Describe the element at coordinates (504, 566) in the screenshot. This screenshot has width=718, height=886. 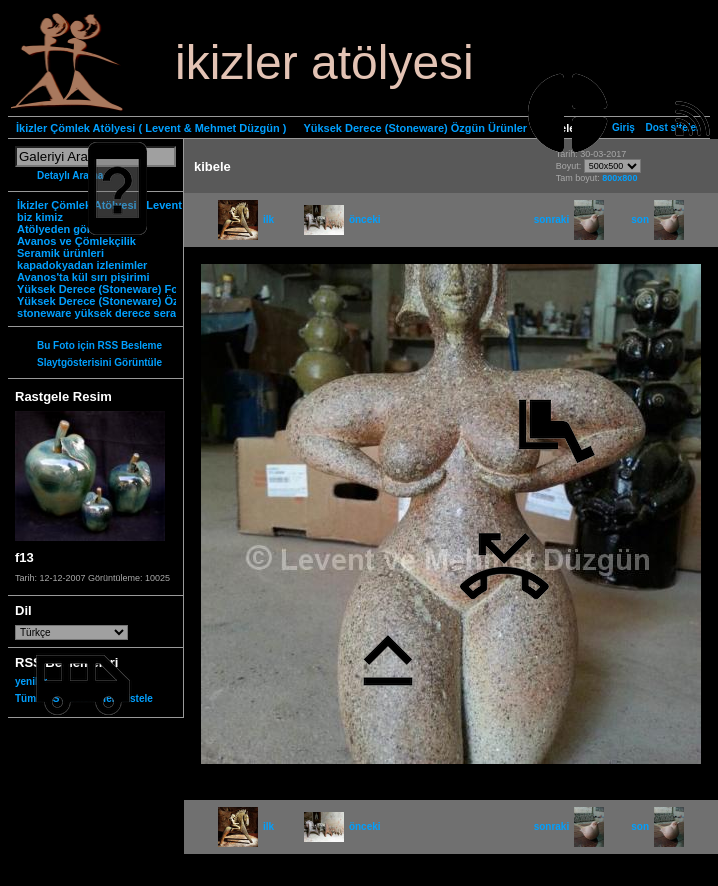
I see `indicates a missed phone call` at that location.